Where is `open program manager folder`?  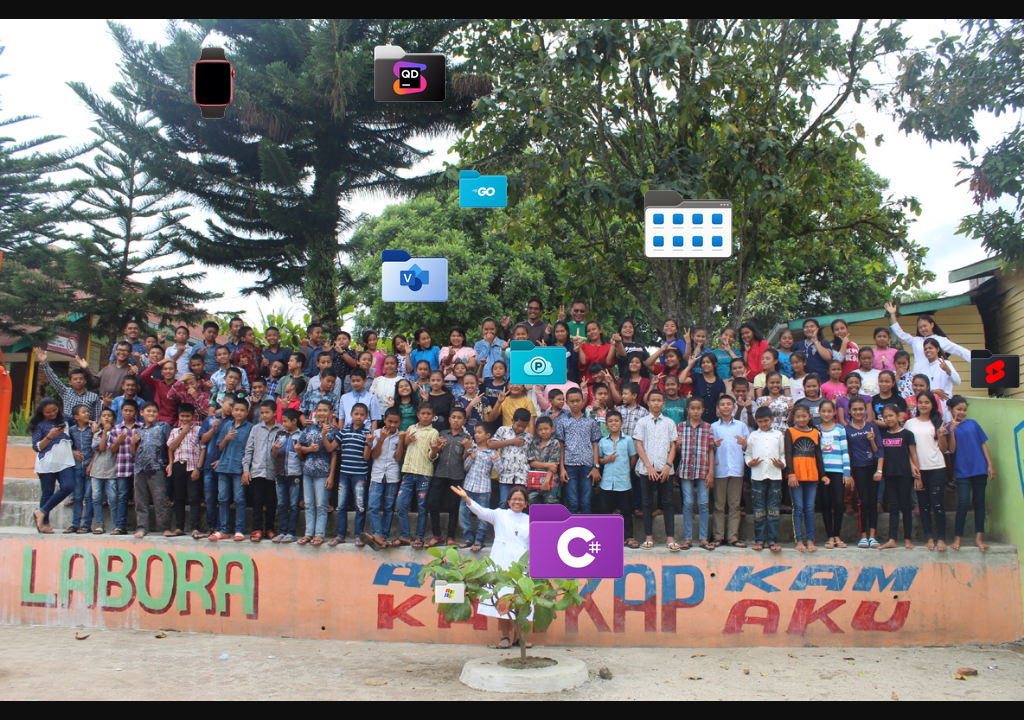
open program manager folder is located at coordinates (688, 227).